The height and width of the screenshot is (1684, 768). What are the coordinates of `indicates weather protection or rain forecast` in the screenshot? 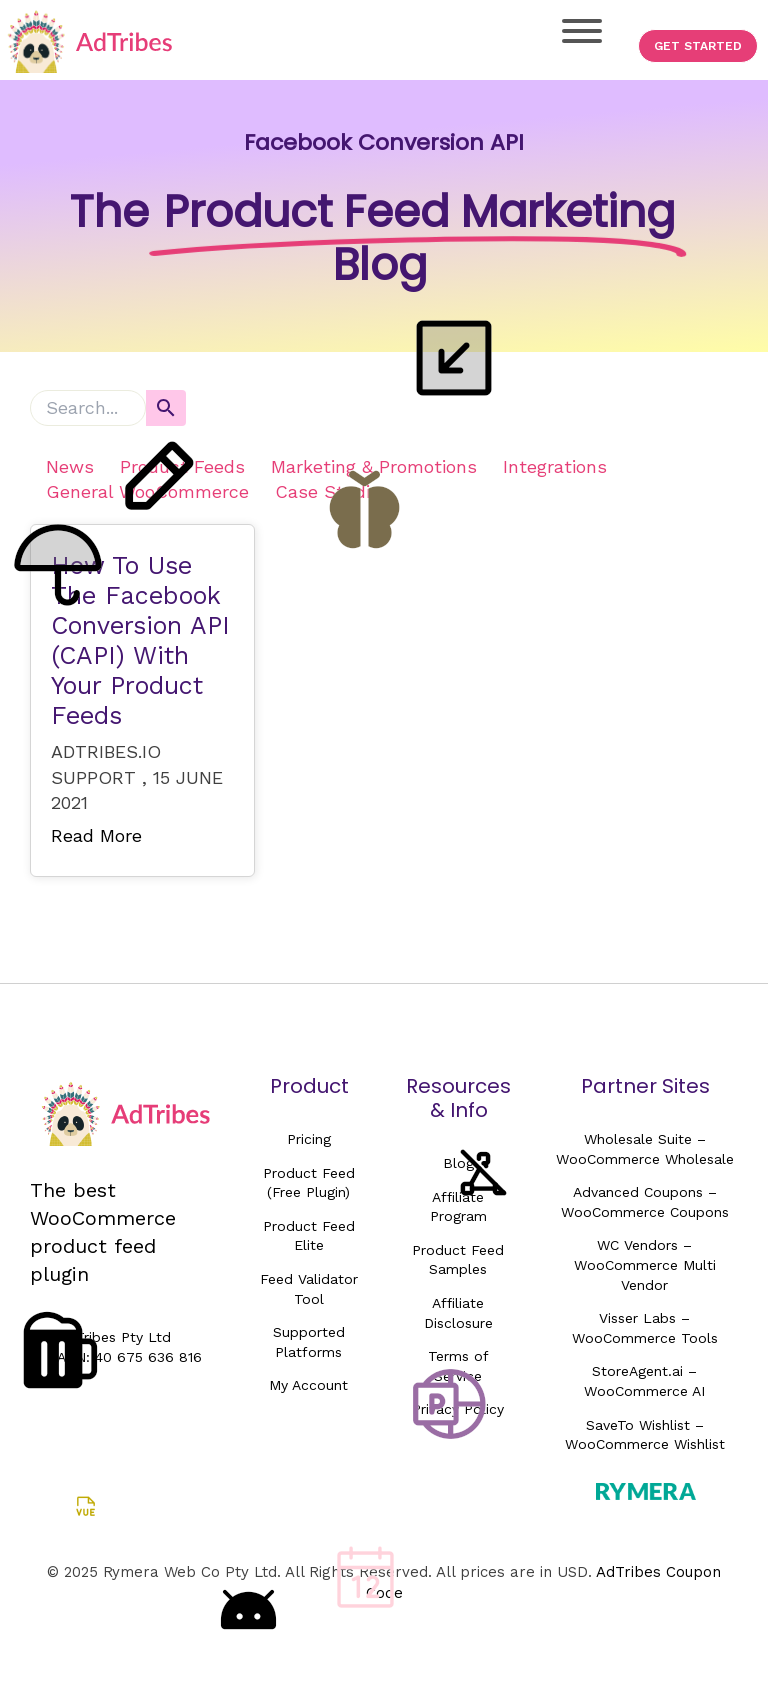 It's located at (58, 565).